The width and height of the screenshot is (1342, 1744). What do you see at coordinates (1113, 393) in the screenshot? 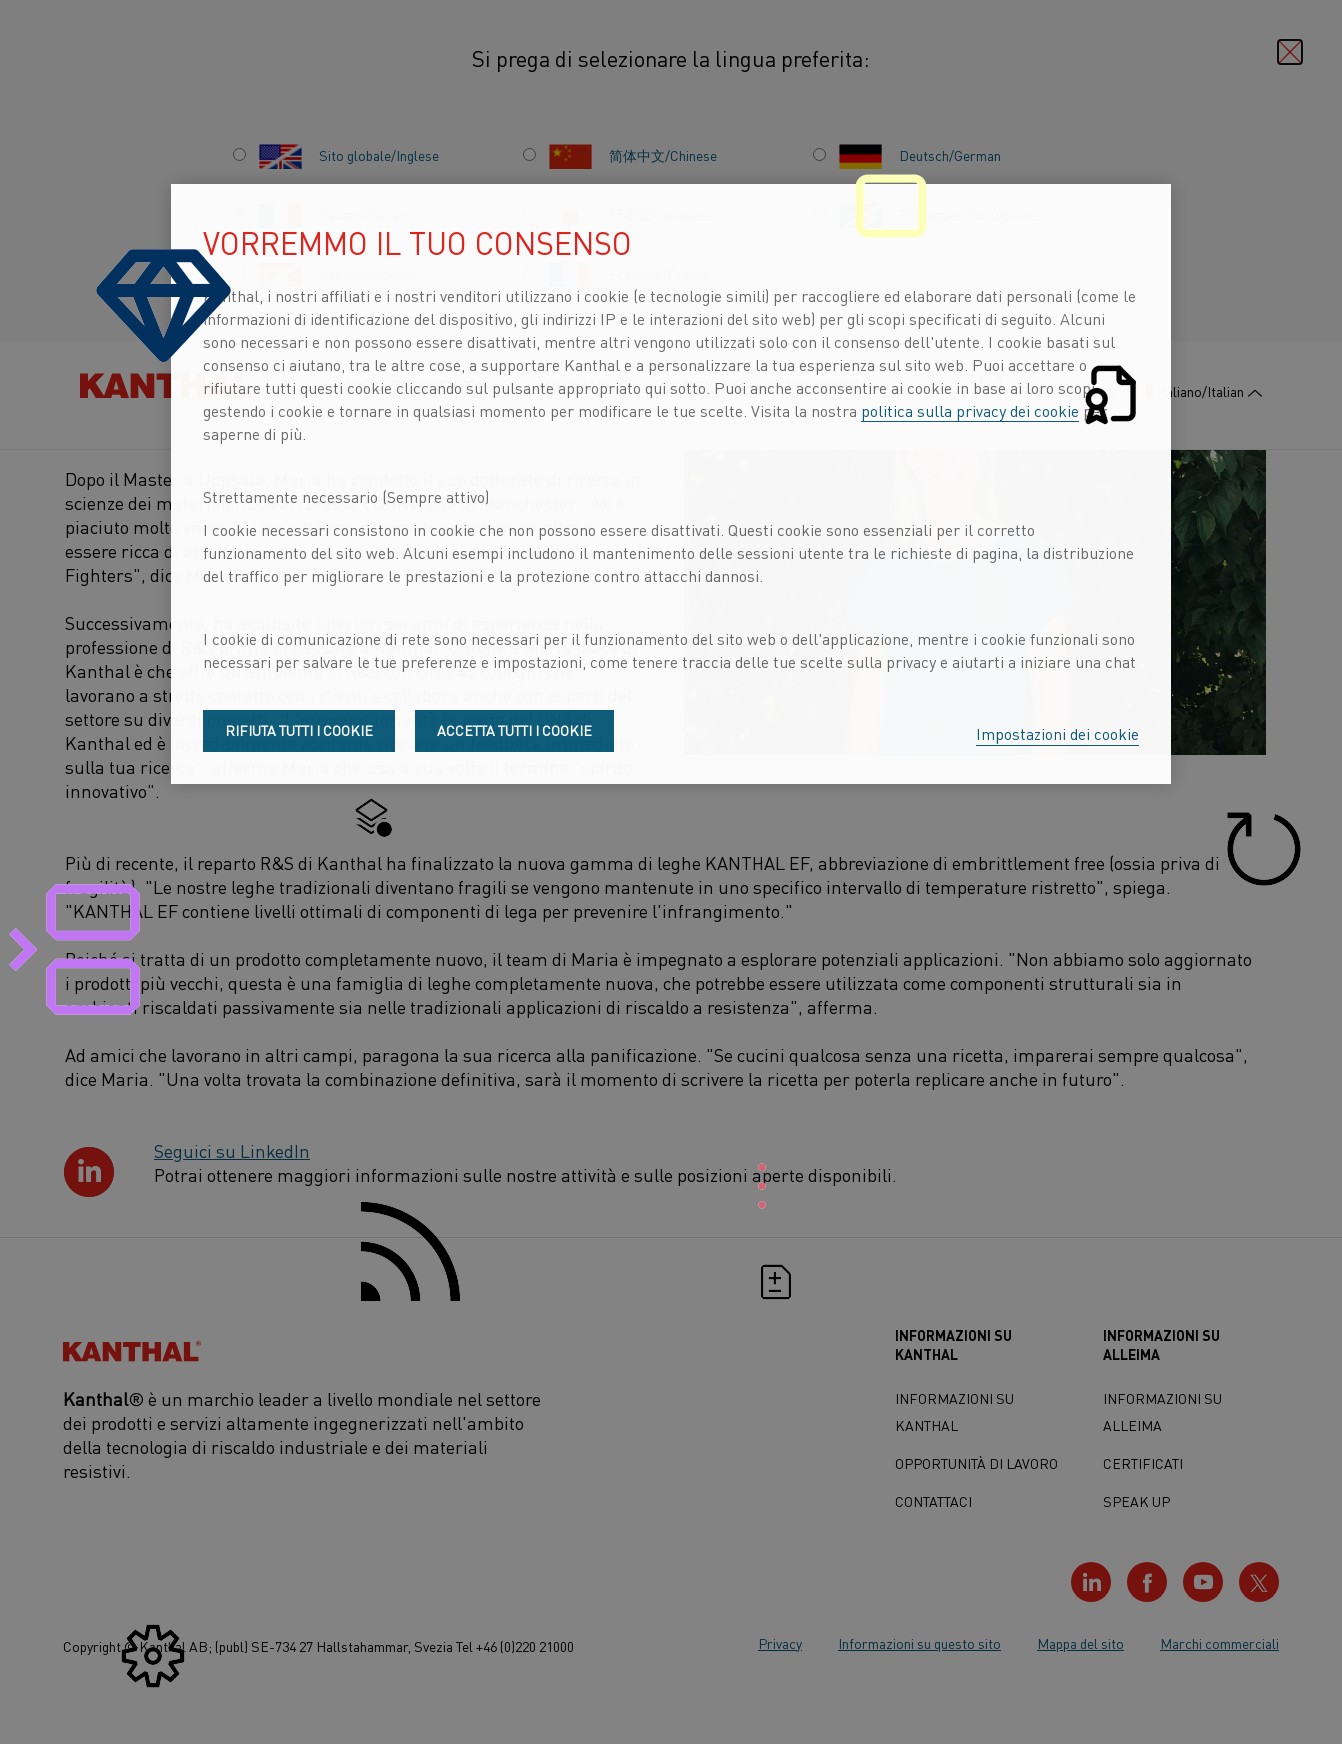
I see `view certified or verified document` at bounding box center [1113, 393].